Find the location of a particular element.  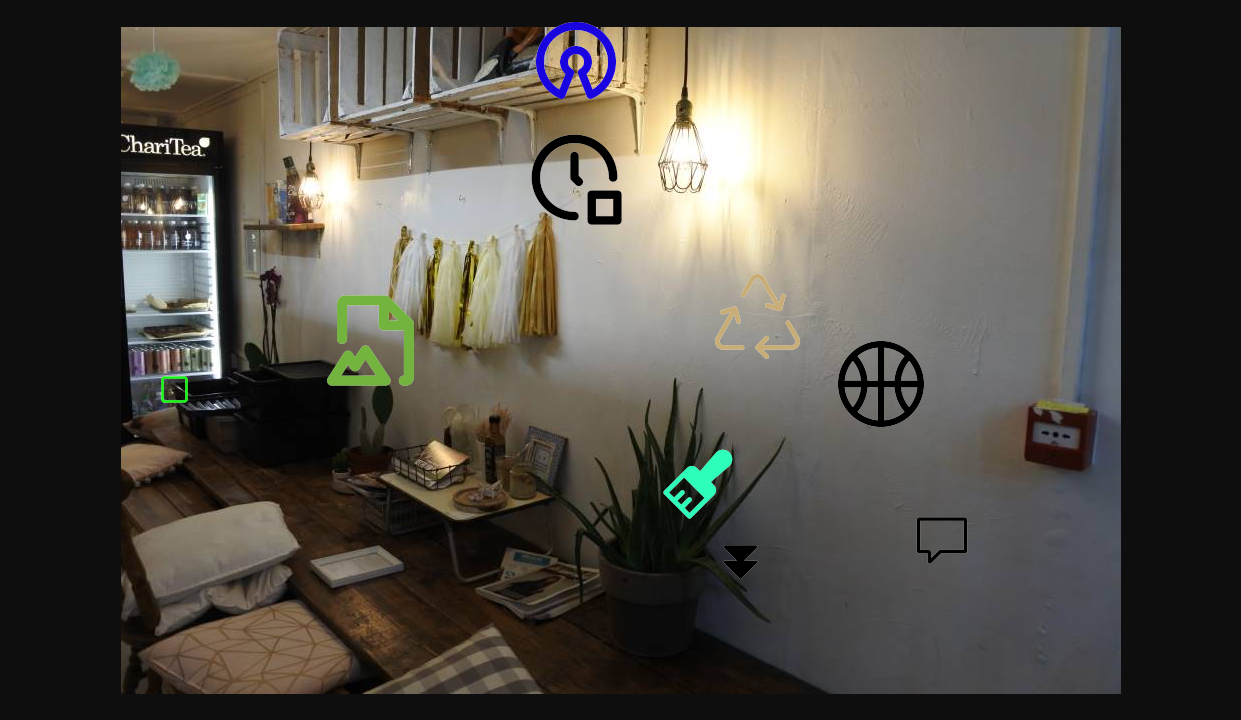

indicates recyclable item or material is located at coordinates (757, 316).